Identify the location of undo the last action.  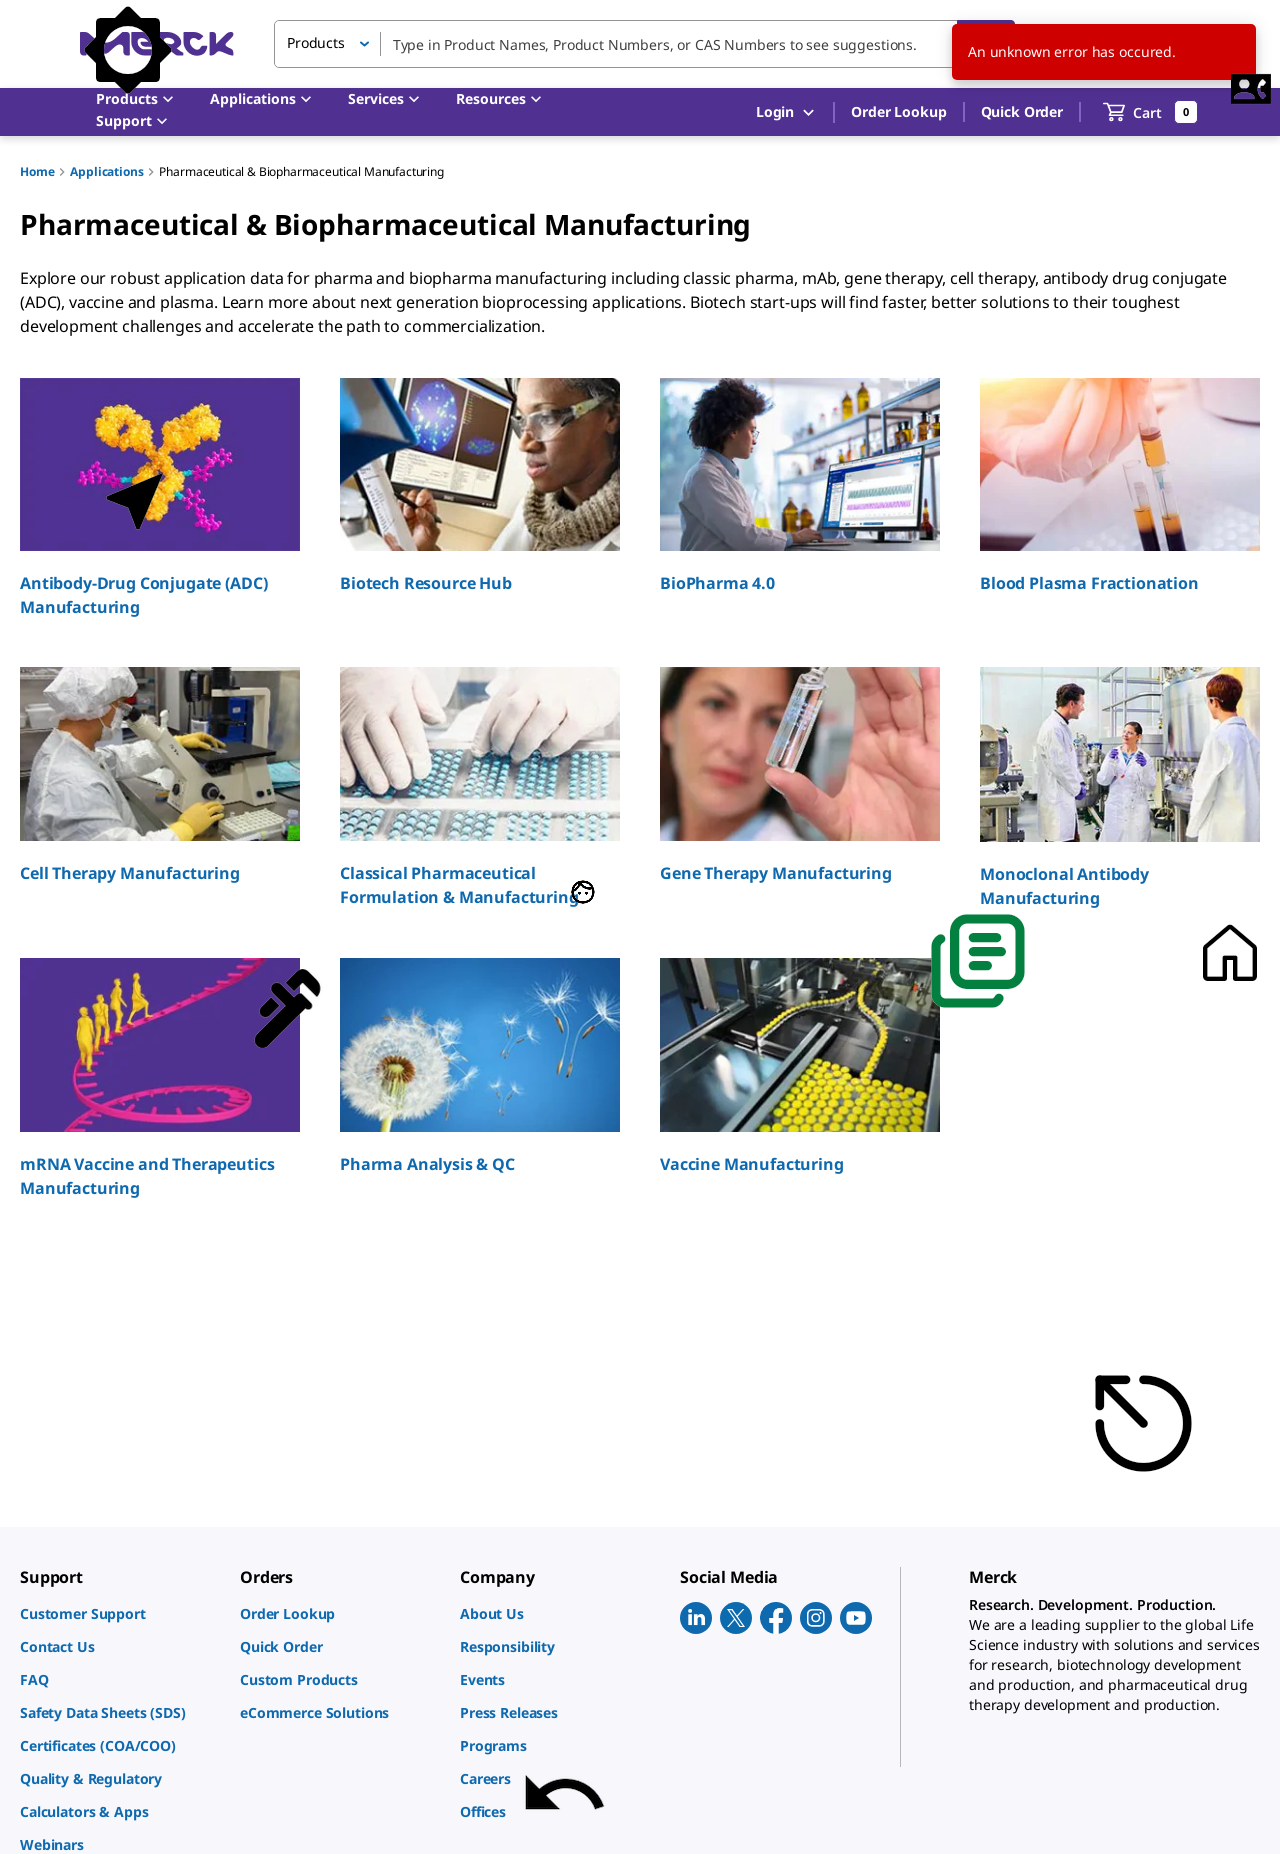
(564, 1794).